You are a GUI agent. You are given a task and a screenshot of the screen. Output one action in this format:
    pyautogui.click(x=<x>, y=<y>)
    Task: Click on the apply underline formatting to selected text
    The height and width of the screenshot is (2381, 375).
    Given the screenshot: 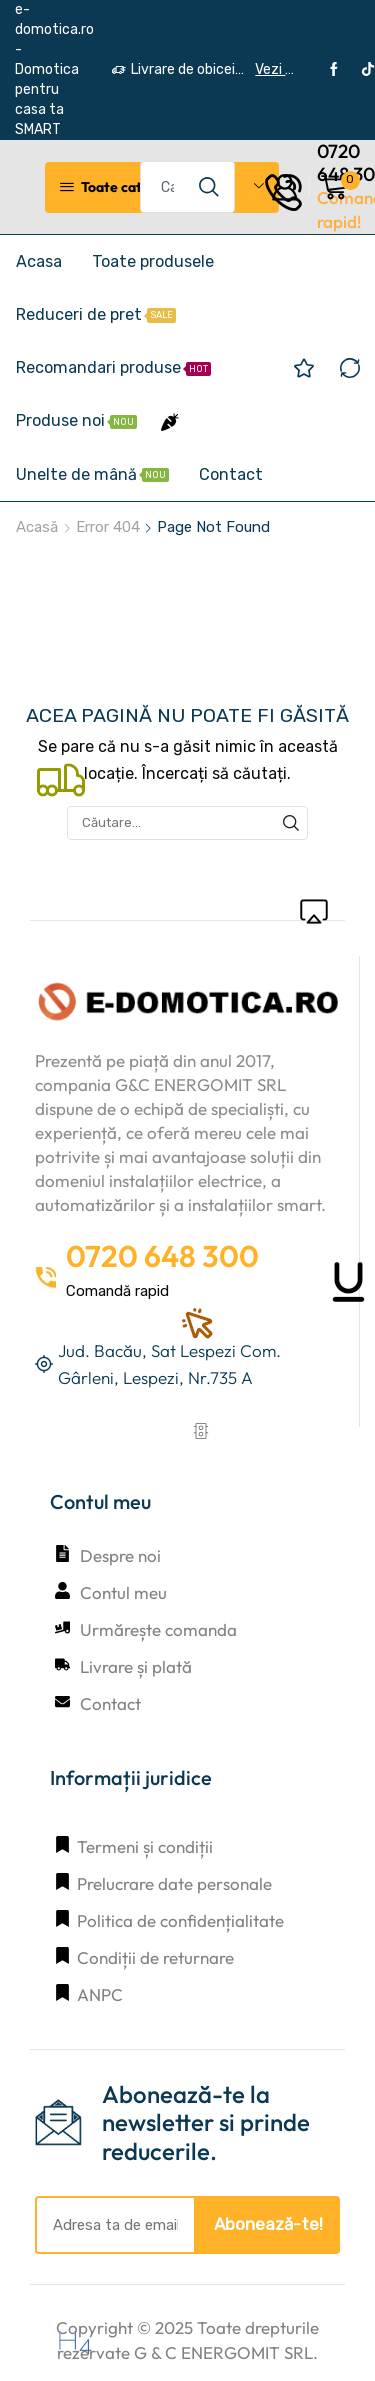 What is the action you would take?
    pyautogui.click(x=348, y=1279)
    